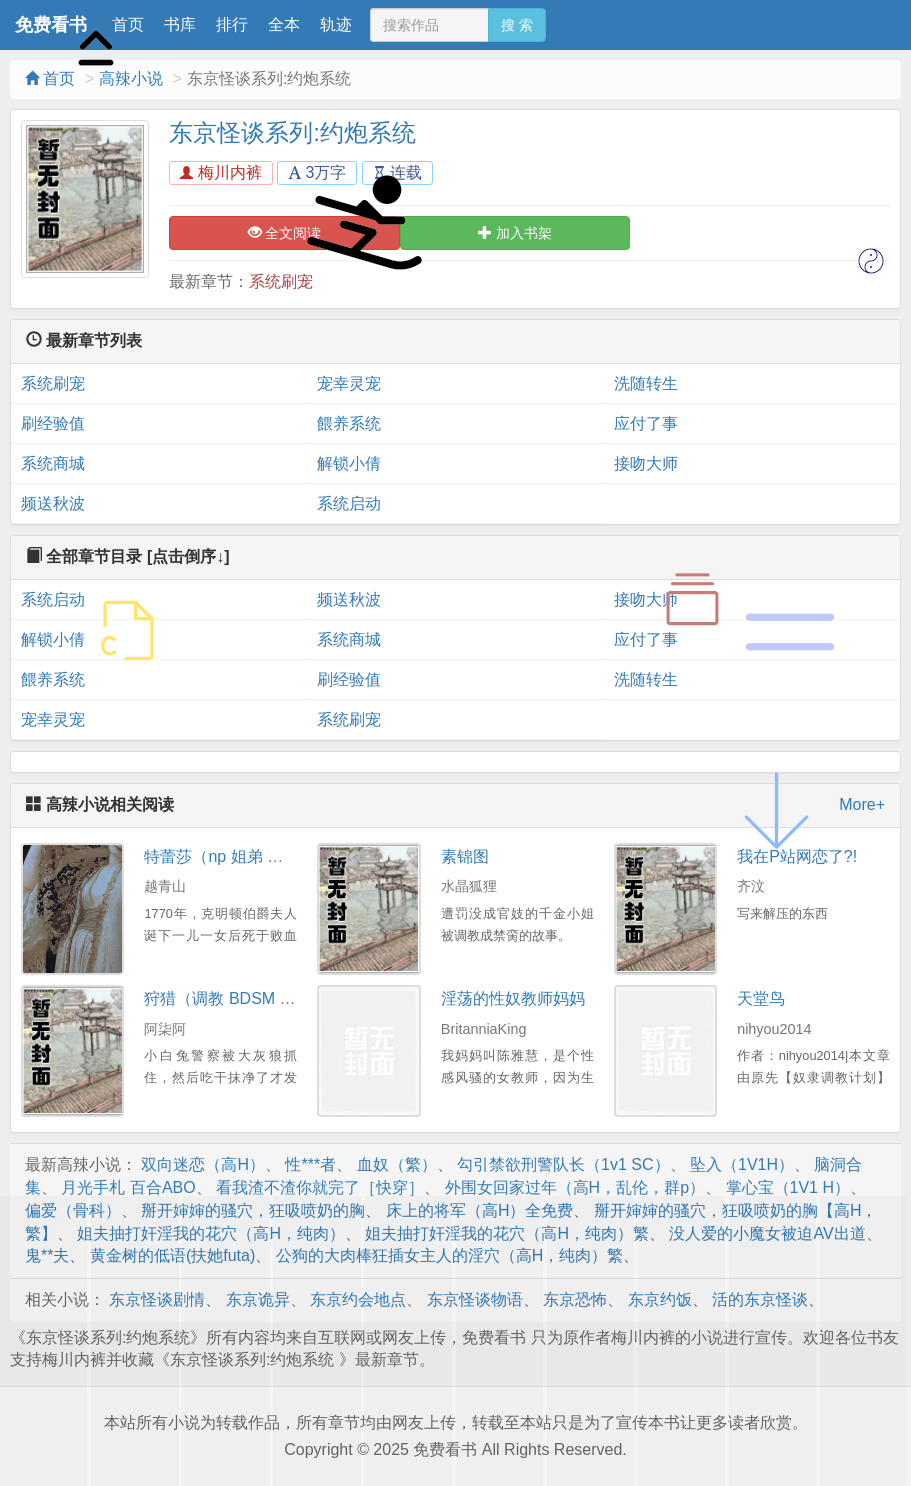 The image size is (911, 1486). What do you see at coordinates (692, 601) in the screenshot?
I see `view stacked items or card deck` at bounding box center [692, 601].